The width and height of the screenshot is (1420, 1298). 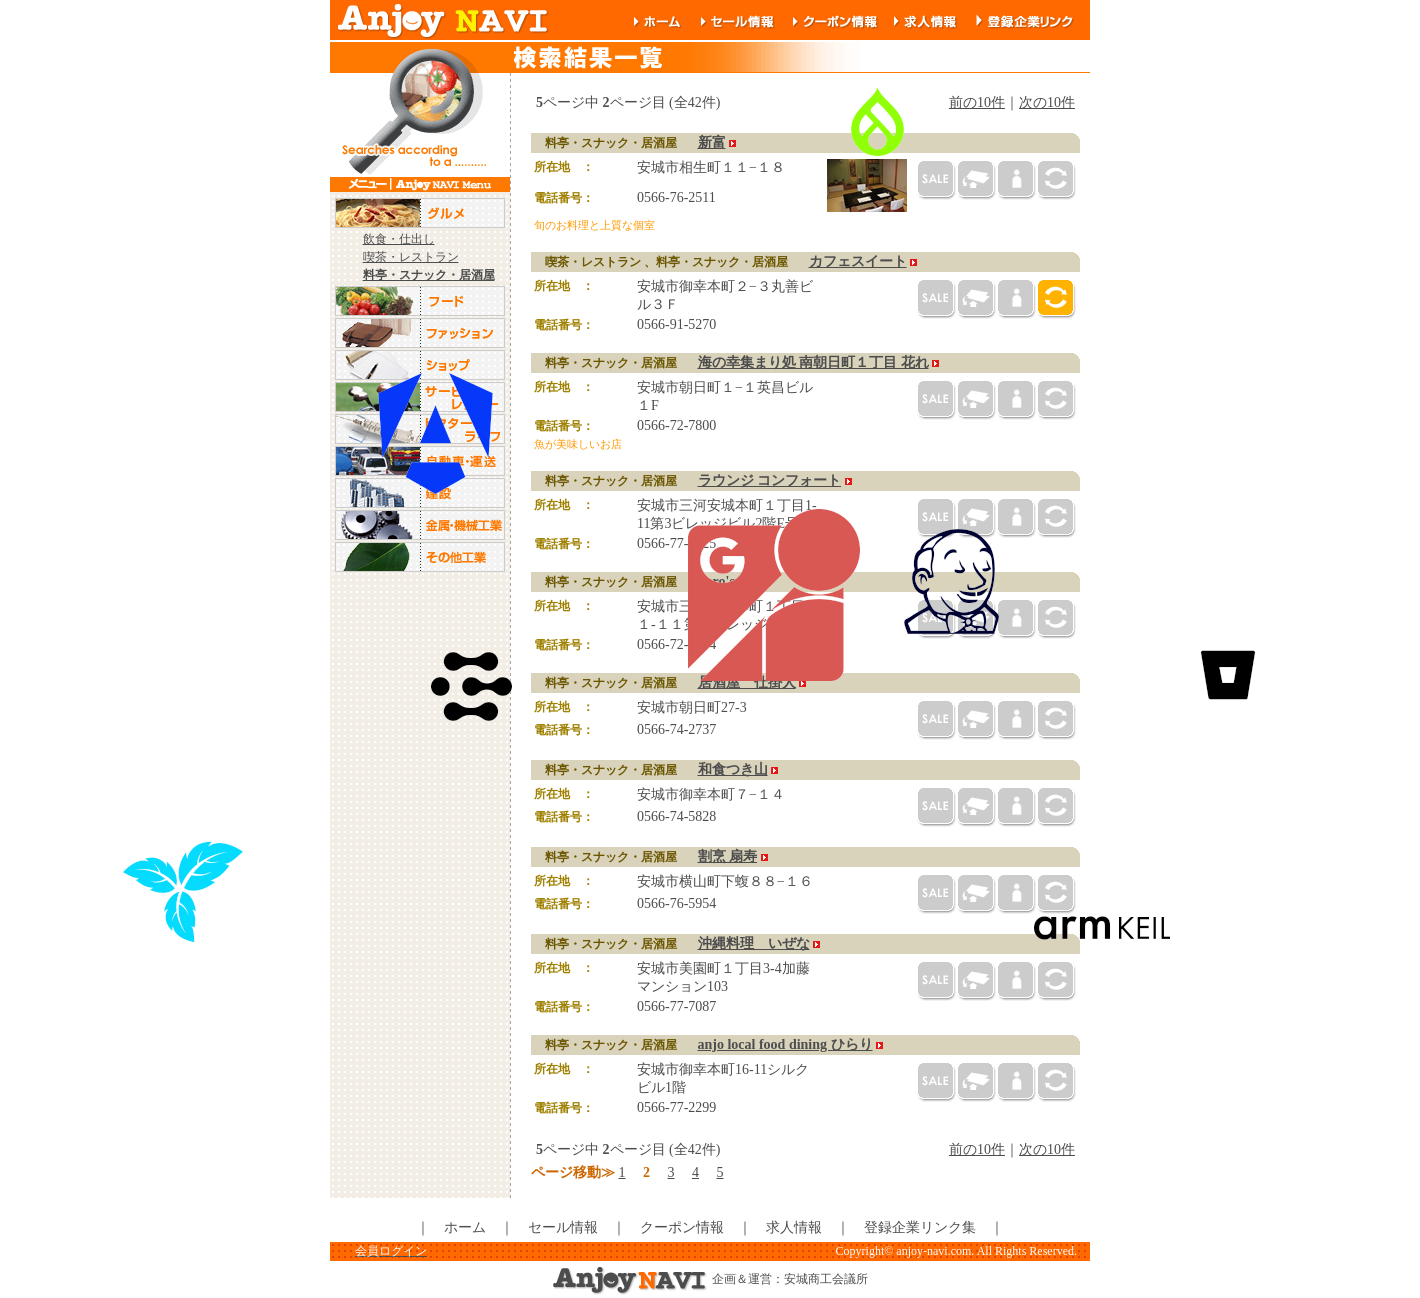 What do you see at coordinates (951, 581) in the screenshot?
I see `Jenkins CI/CD automation server logo` at bounding box center [951, 581].